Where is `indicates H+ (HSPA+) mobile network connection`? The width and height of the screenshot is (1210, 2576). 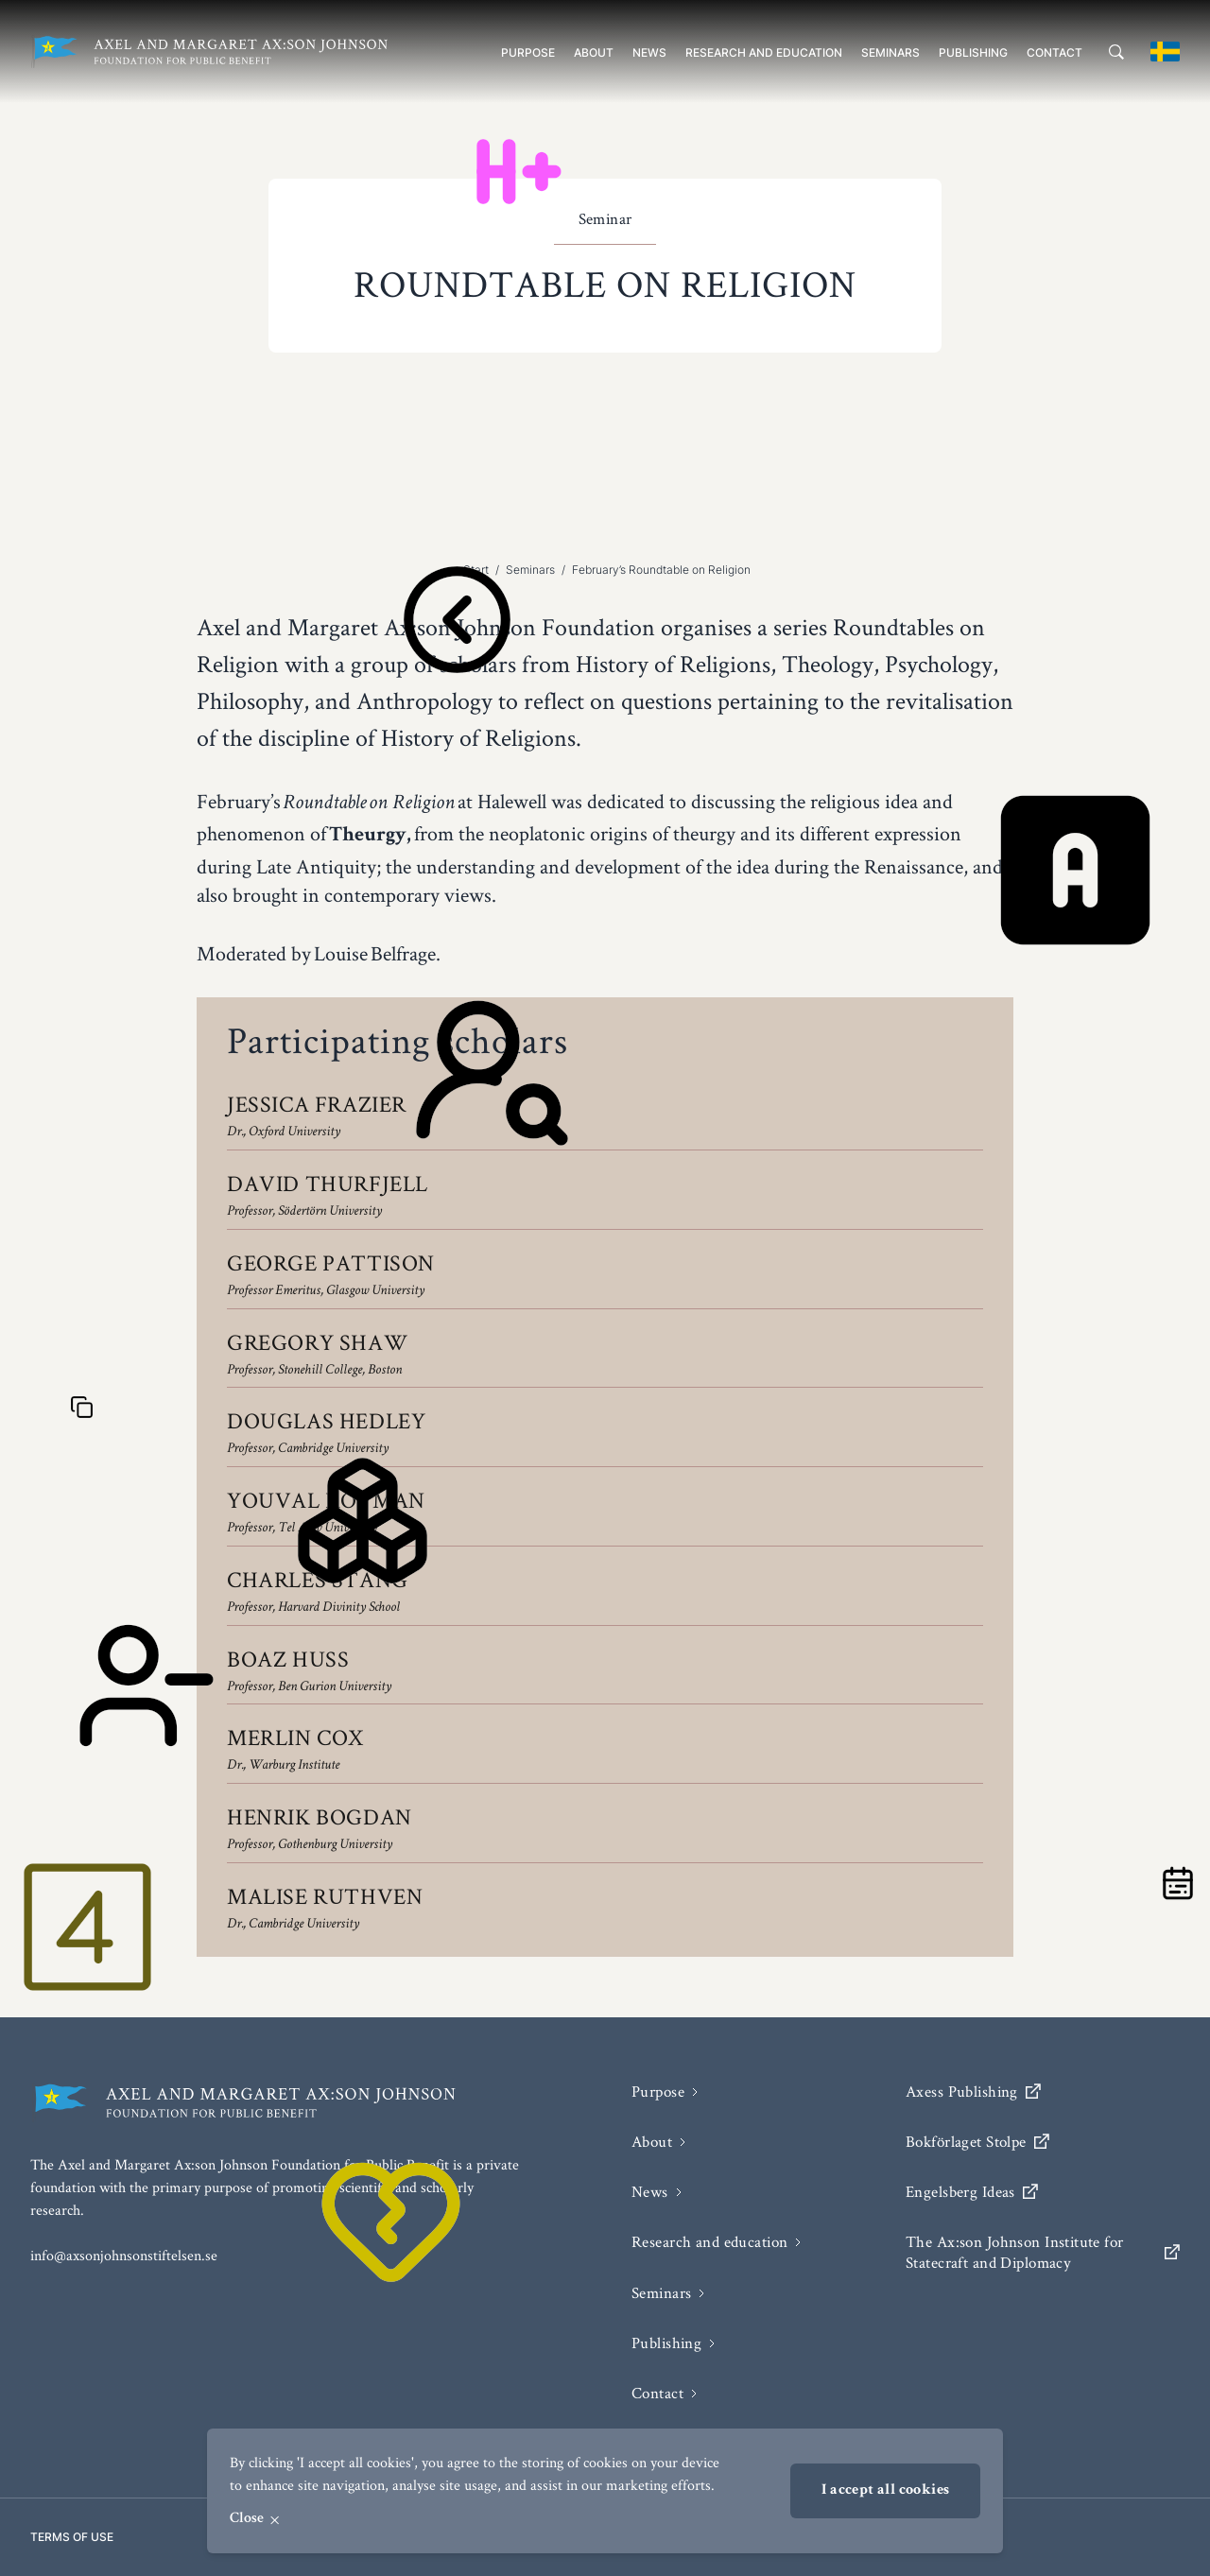
indicates H+ (HSPA+) mobile network connection is located at coordinates (515, 171).